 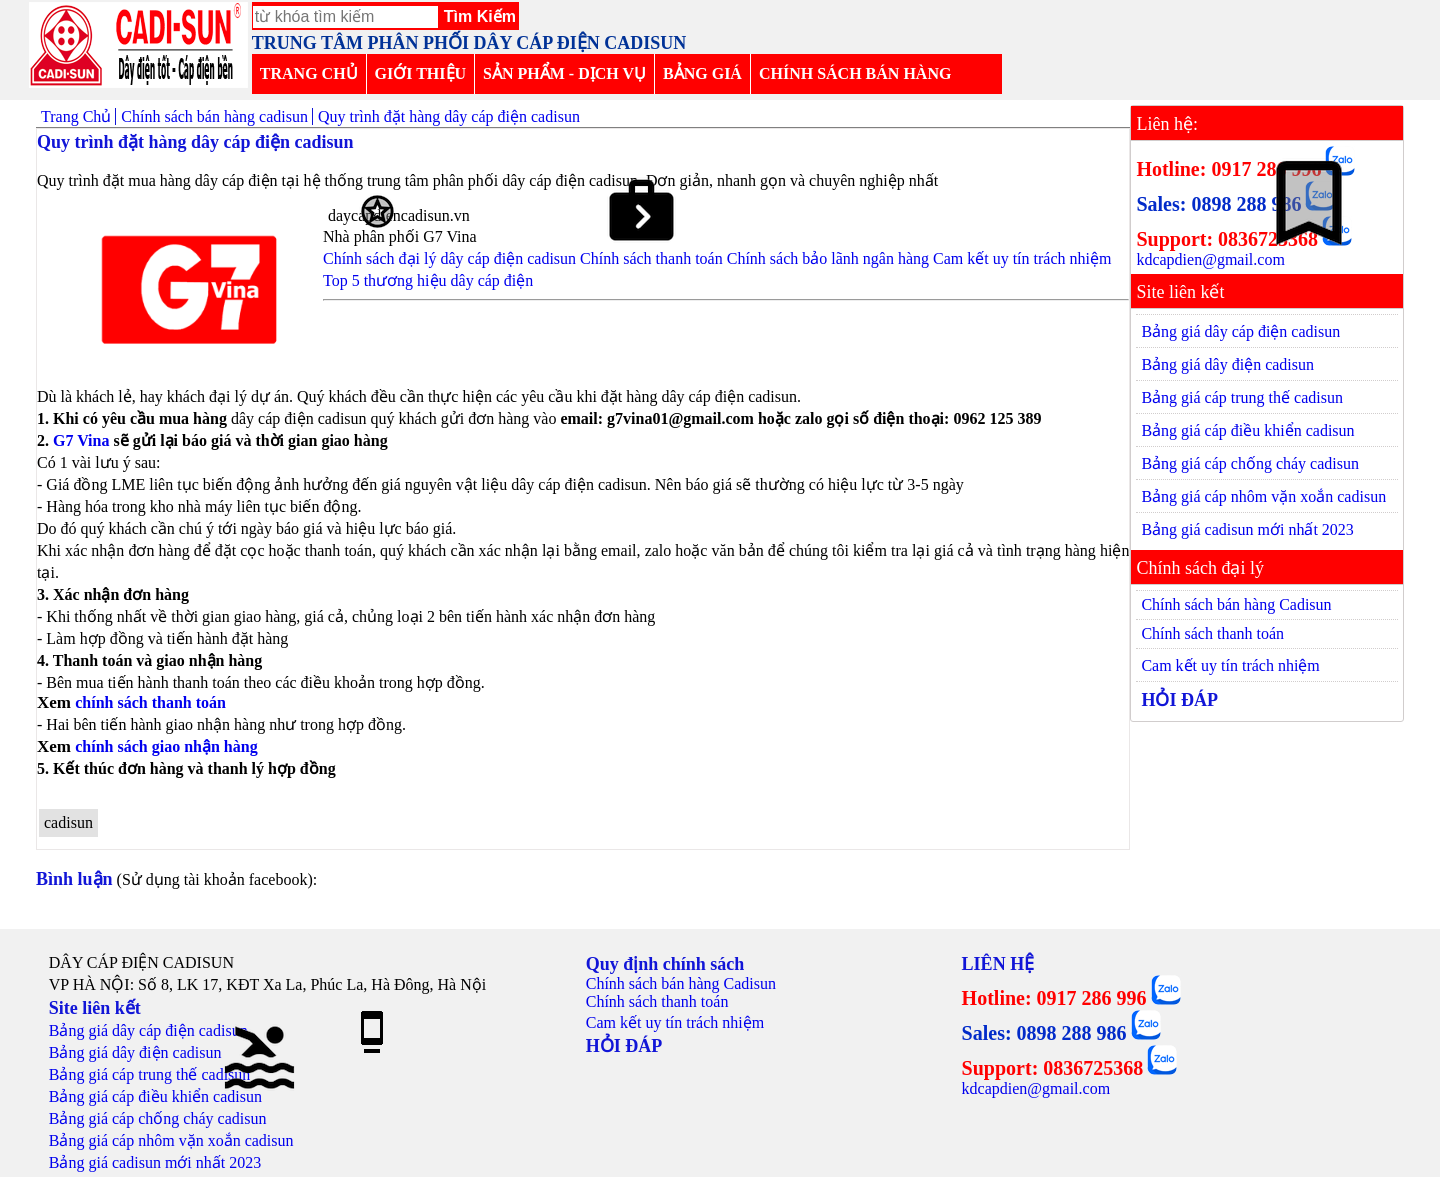 I want to click on bookmark this item, so click(x=1309, y=203).